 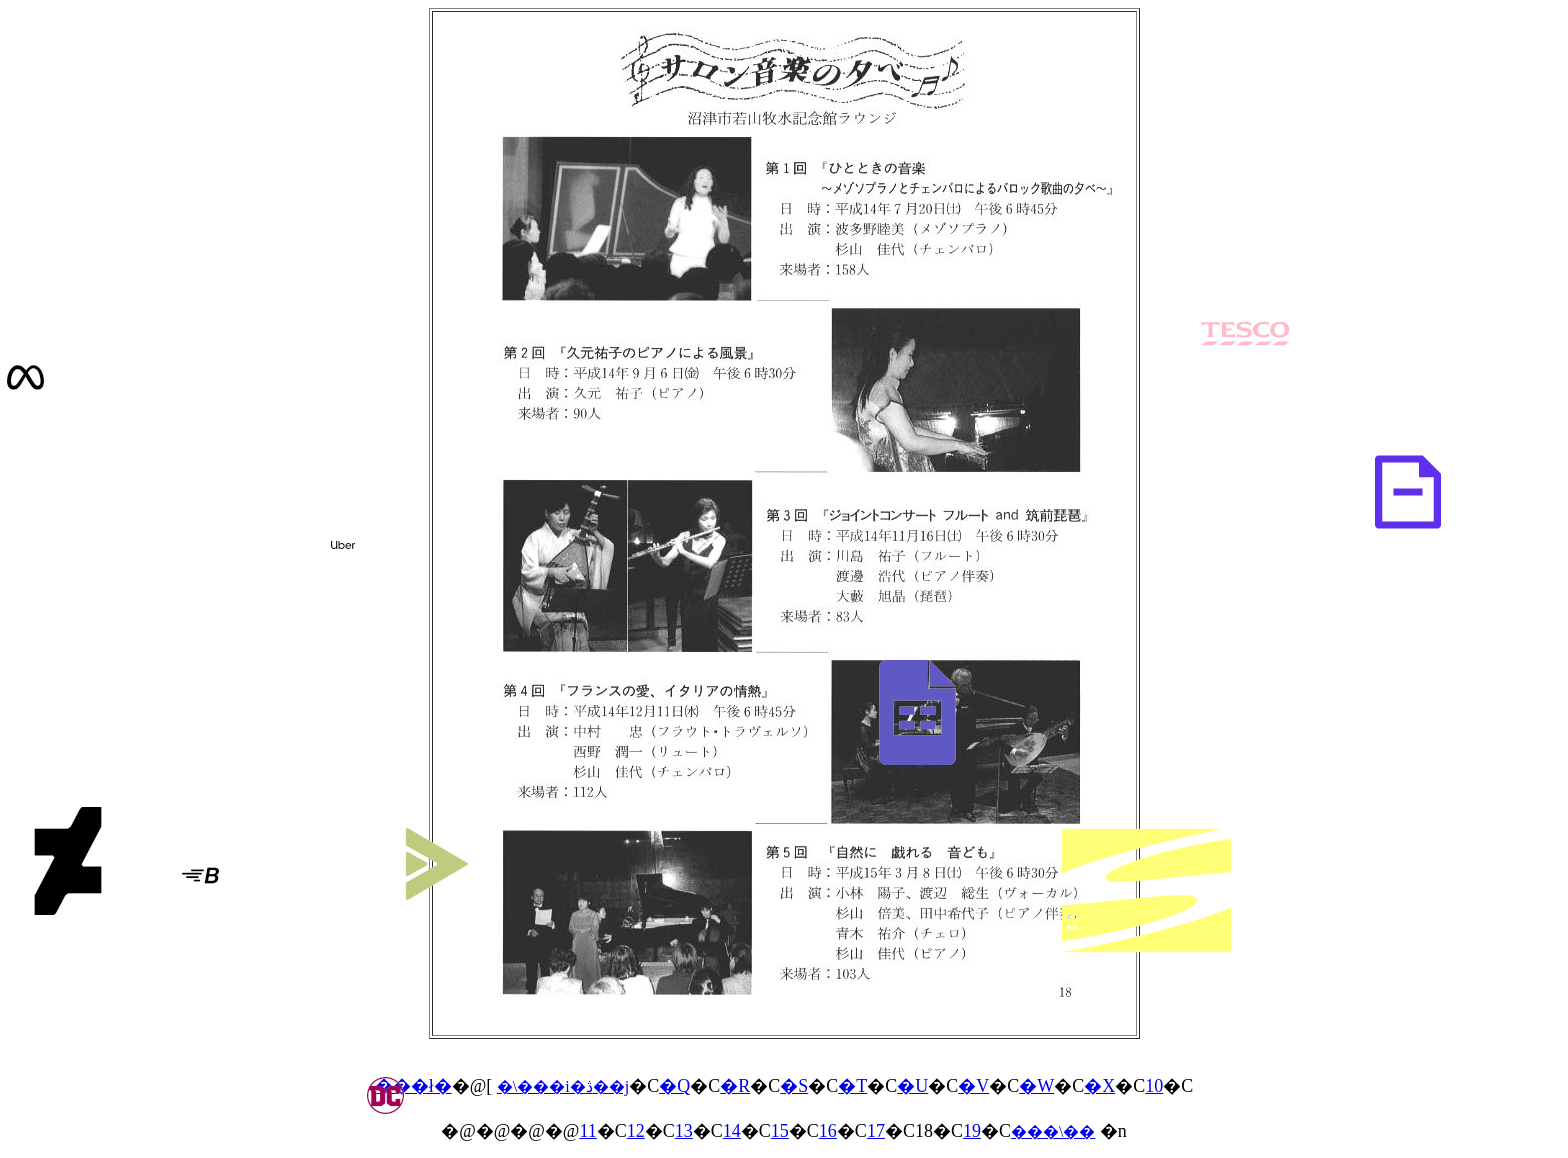 What do you see at coordinates (1245, 333) in the screenshot?
I see `open the Tesco app or website` at bounding box center [1245, 333].